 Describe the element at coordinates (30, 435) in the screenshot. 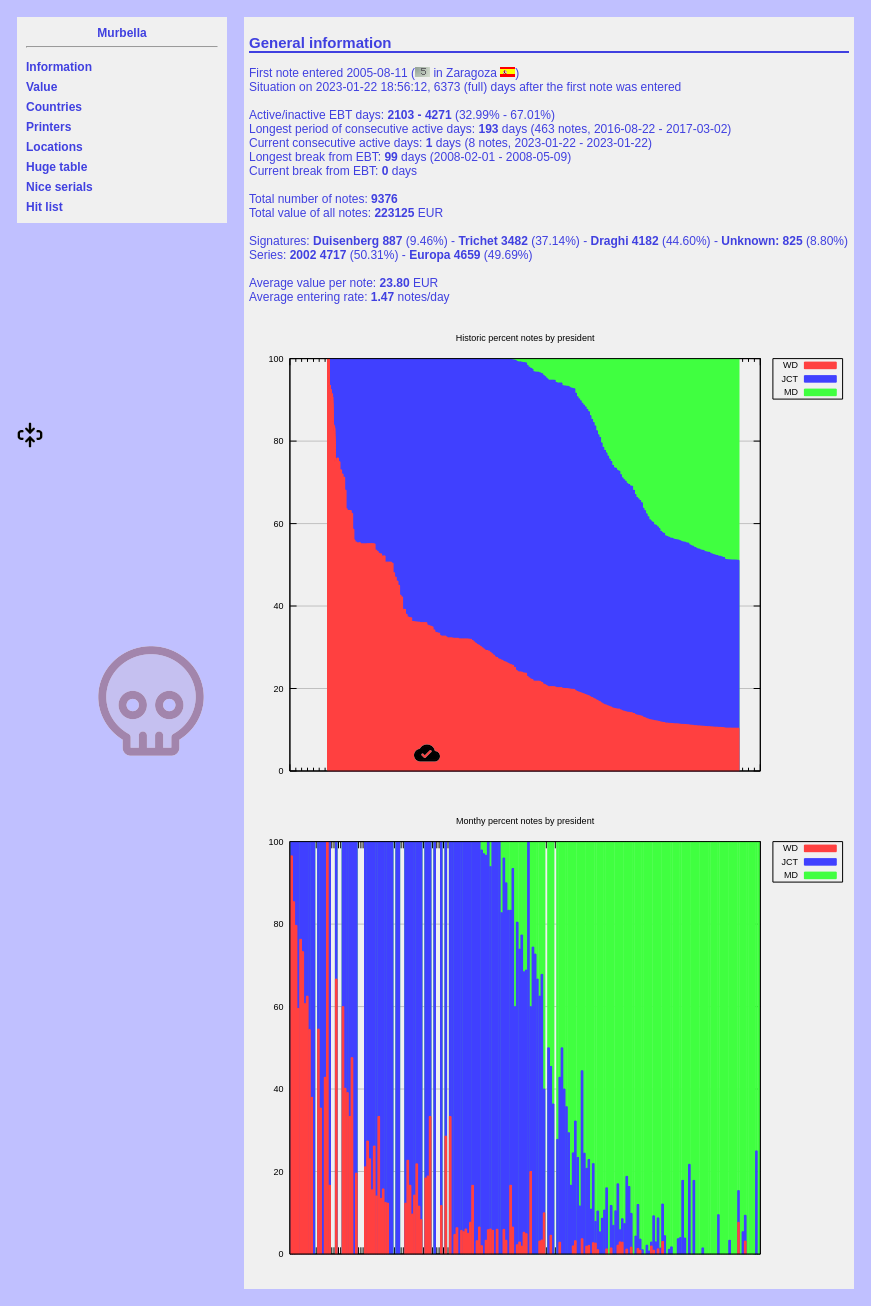

I see `collapse viewport height` at that location.